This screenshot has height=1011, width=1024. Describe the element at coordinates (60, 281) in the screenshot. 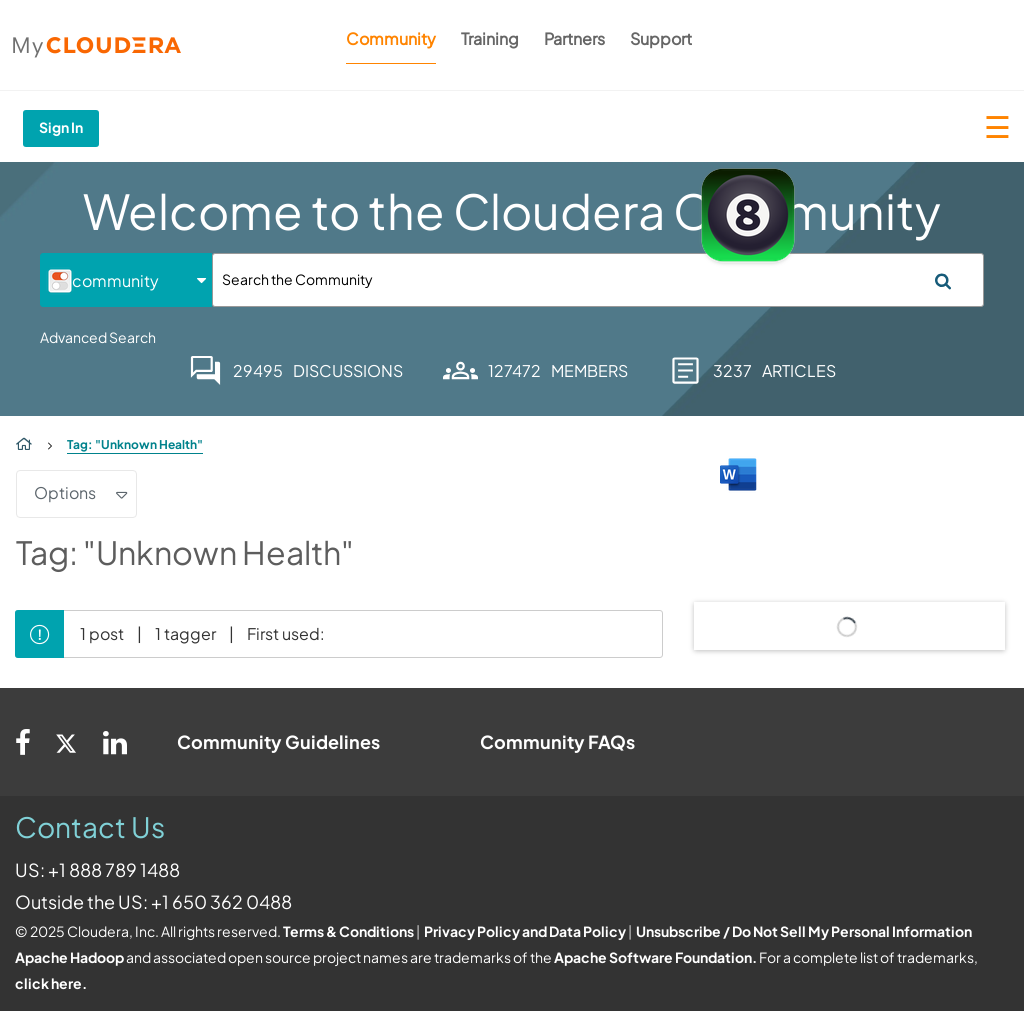

I see `open system settings or preferences` at that location.